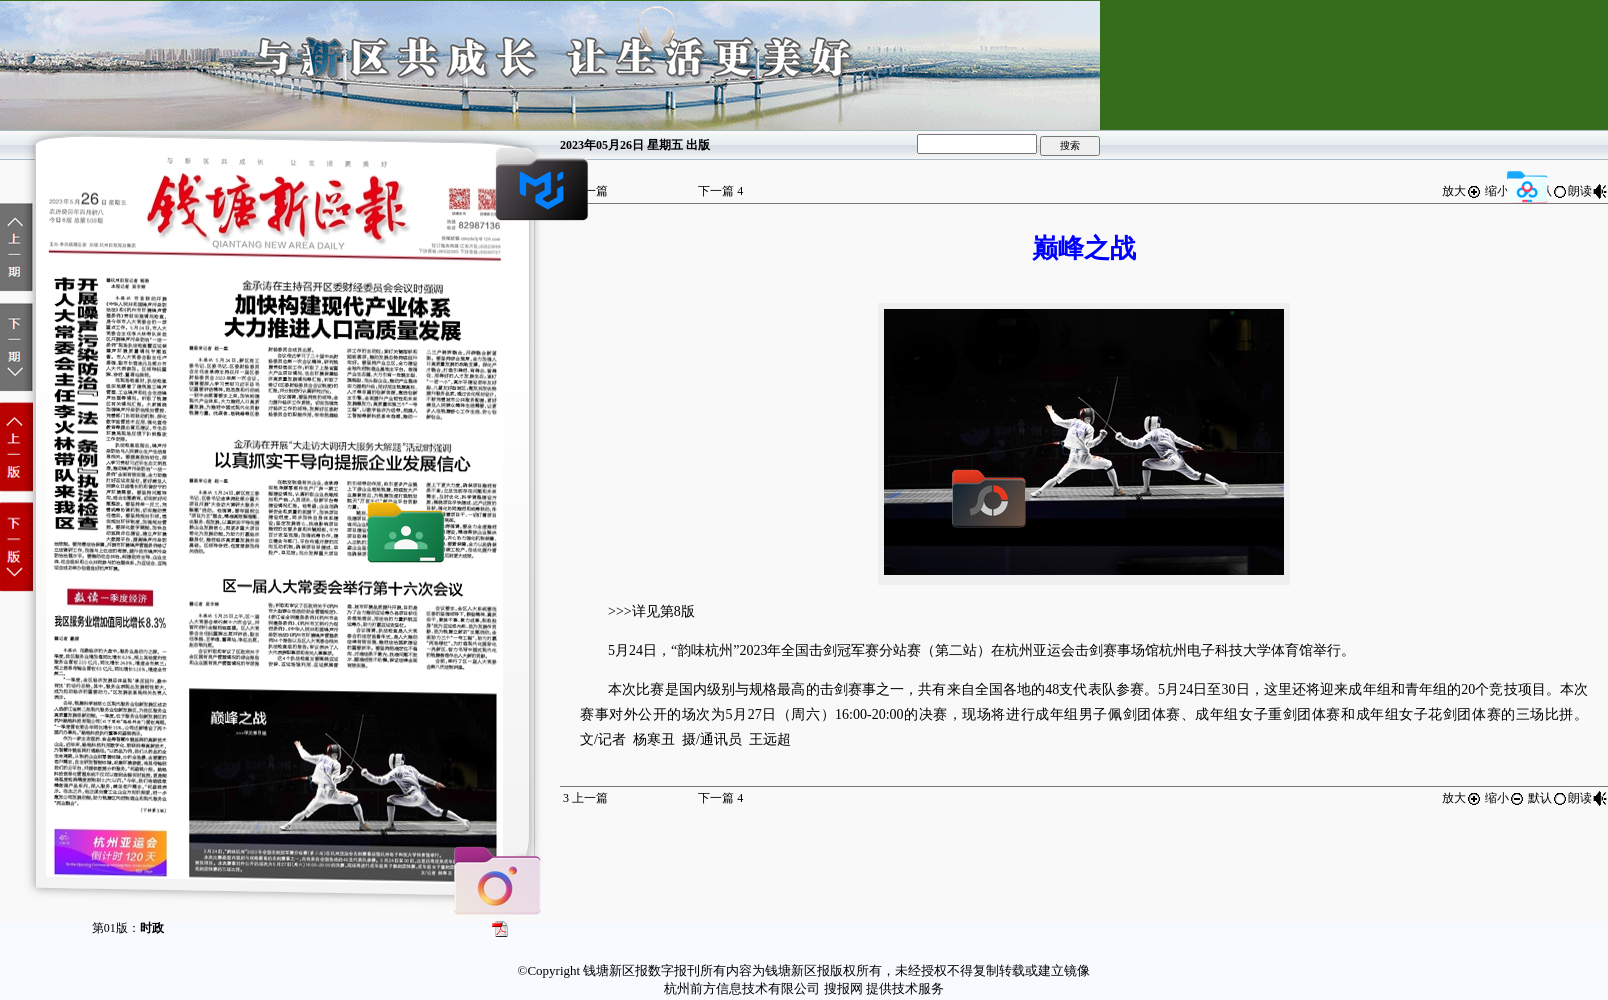  I want to click on open Baidu Netdisk cloud storage folder, so click(1527, 188).